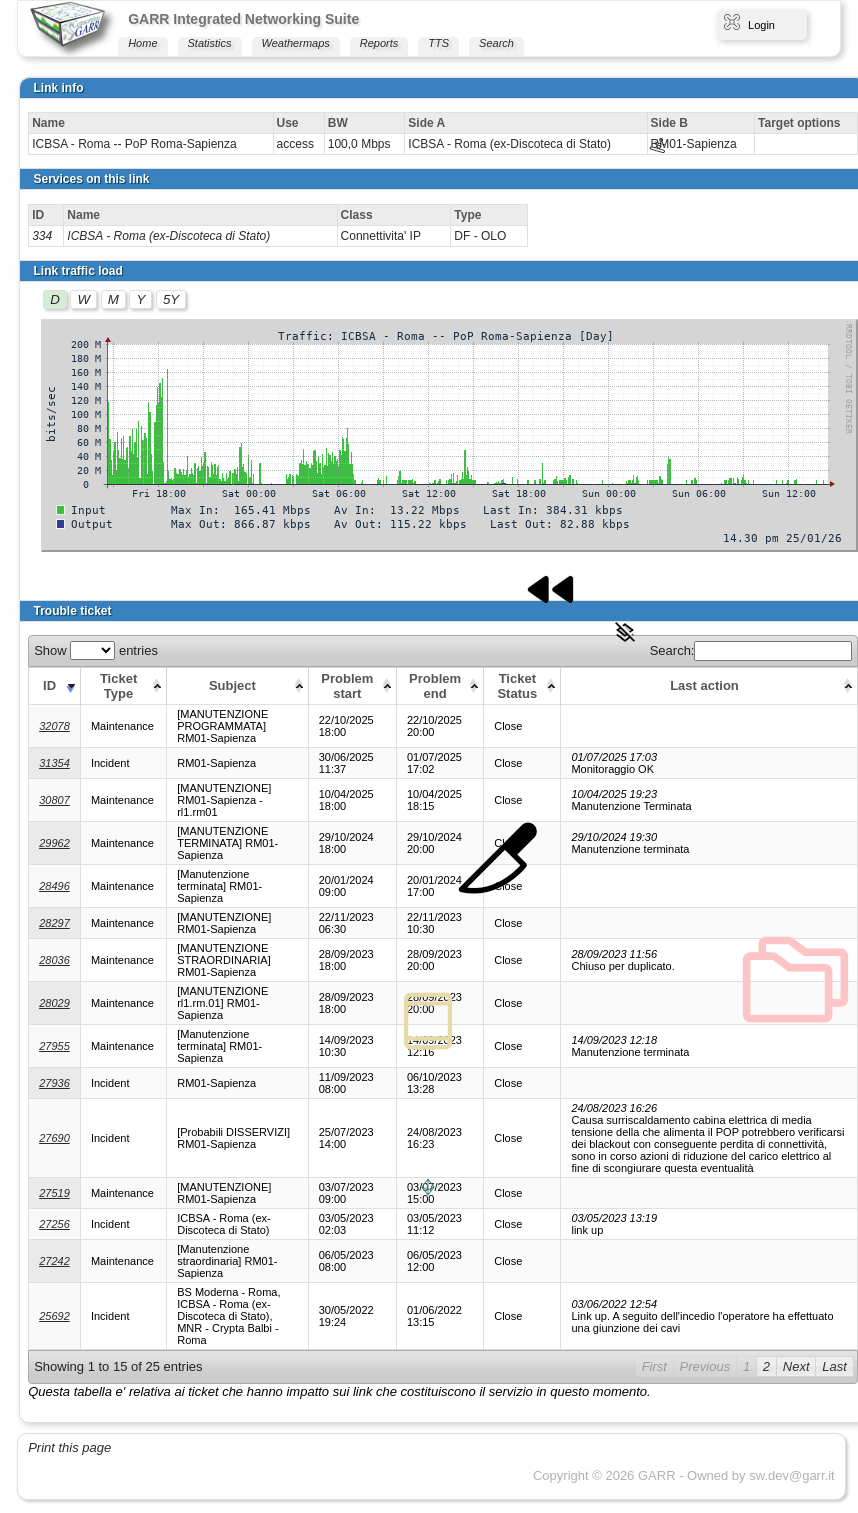 The width and height of the screenshot is (858, 1513). What do you see at coordinates (658, 145) in the screenshot?
I see `access snowboarding or winter sports content` at bounding box center [658, 145].